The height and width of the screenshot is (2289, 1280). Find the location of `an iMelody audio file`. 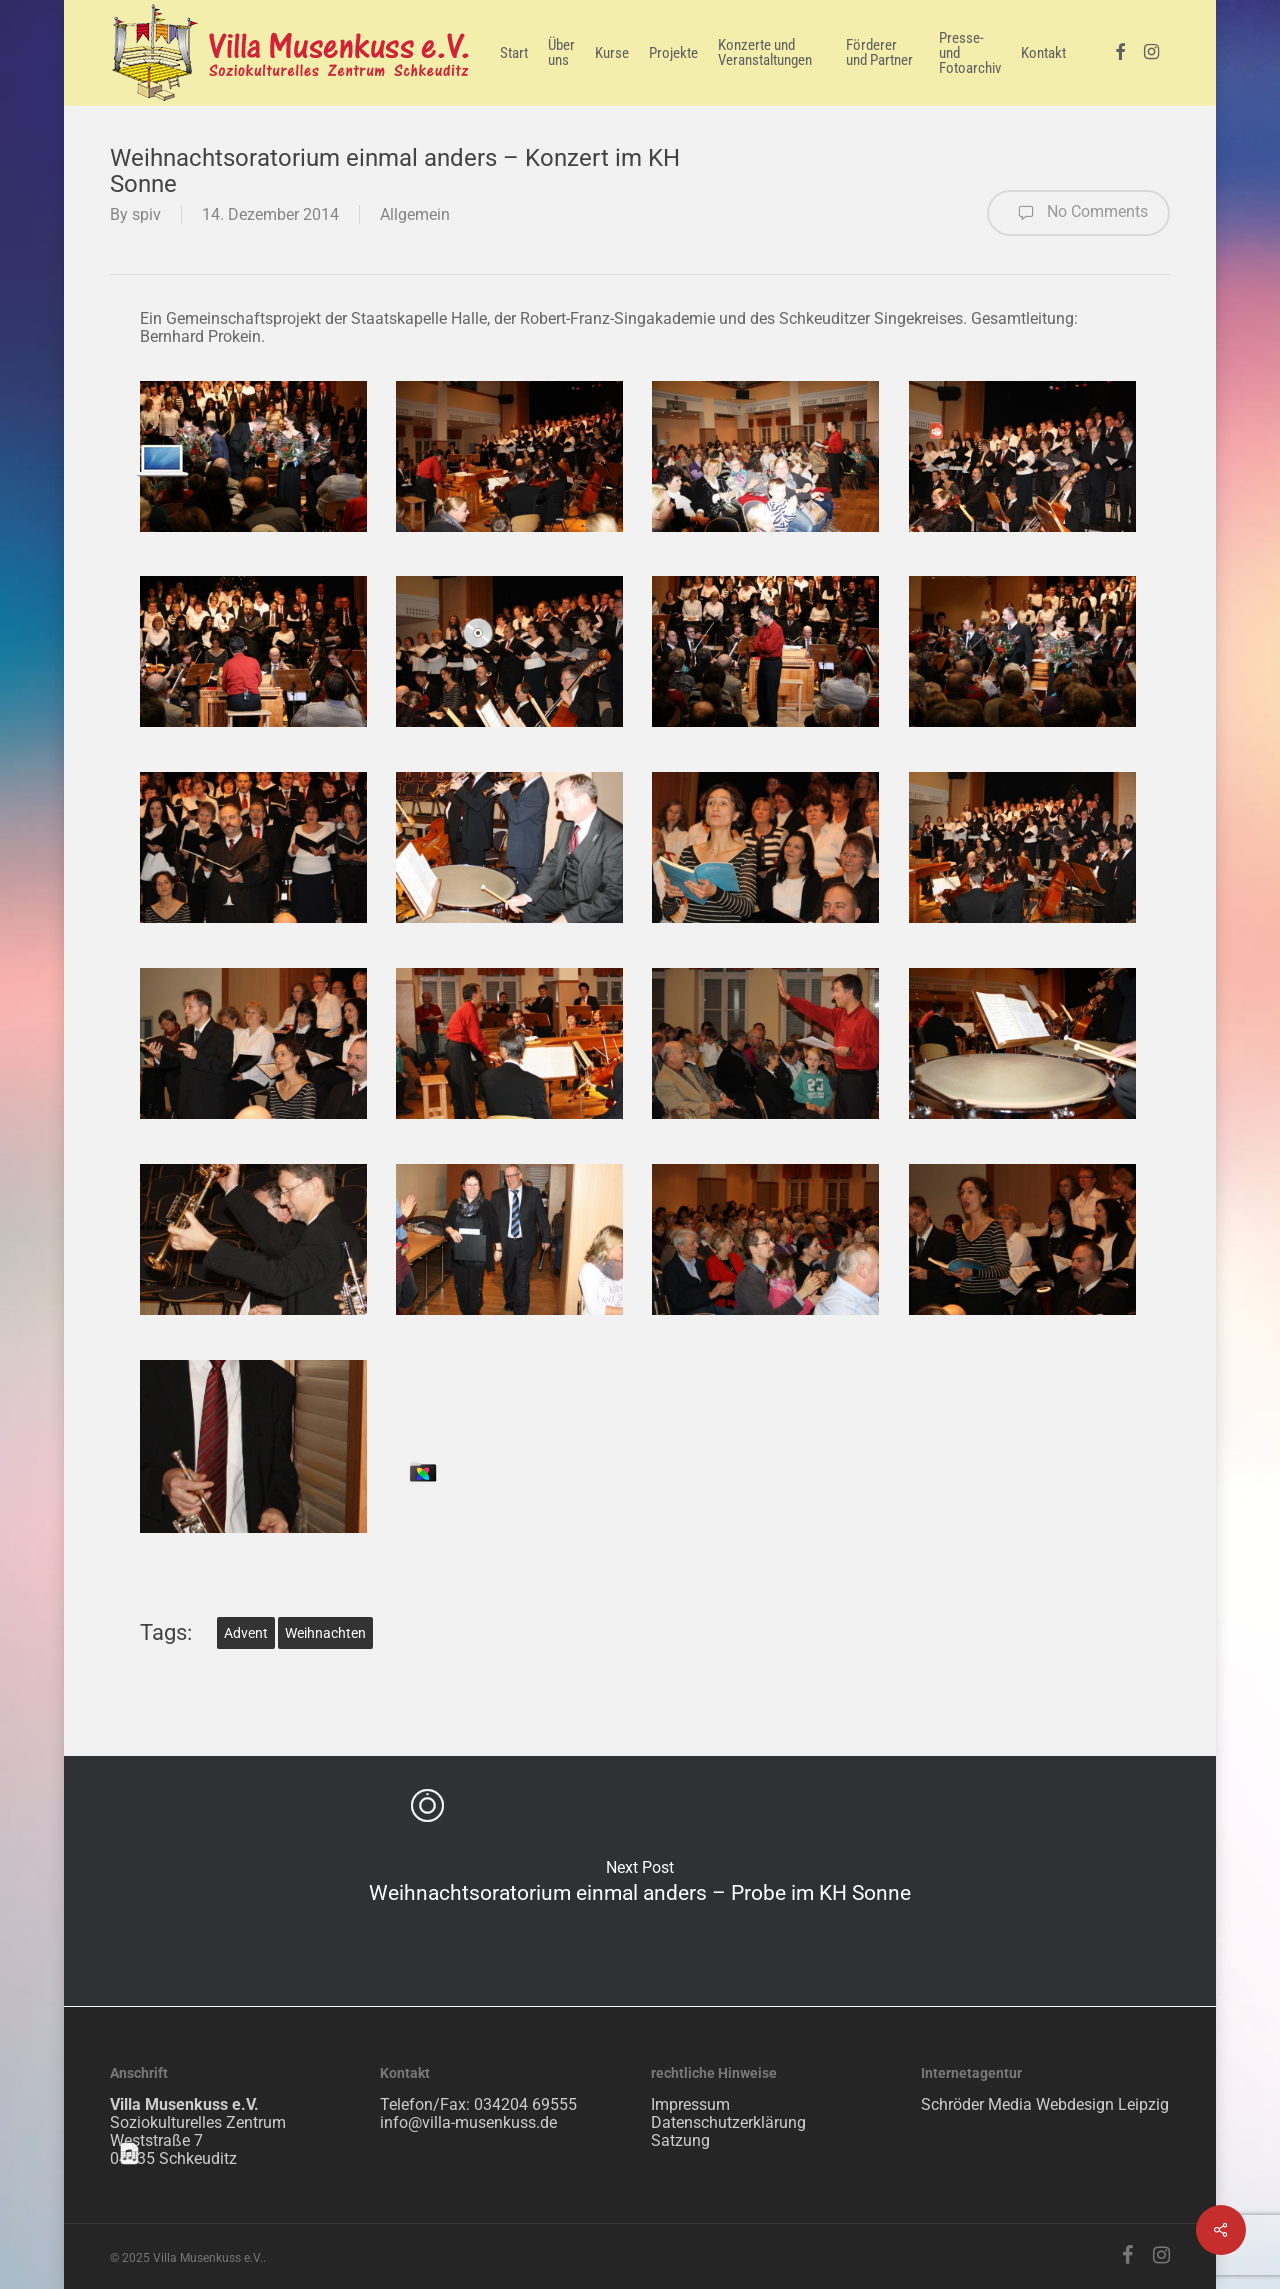

an iMelody audio file is located at coordinates (129, 2153).